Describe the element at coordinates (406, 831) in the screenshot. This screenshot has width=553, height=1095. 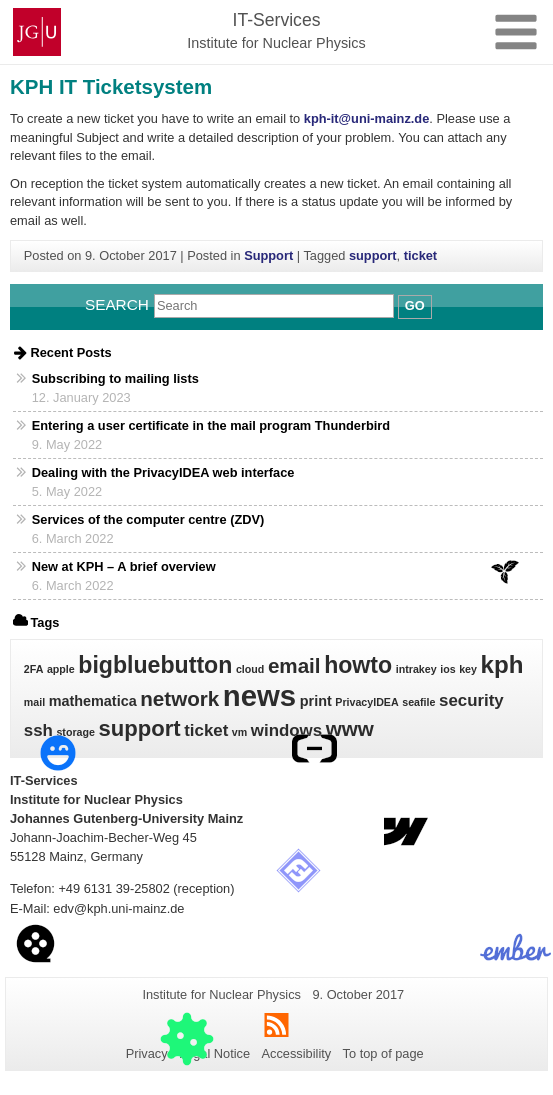
I see `webflow logo` at that location.